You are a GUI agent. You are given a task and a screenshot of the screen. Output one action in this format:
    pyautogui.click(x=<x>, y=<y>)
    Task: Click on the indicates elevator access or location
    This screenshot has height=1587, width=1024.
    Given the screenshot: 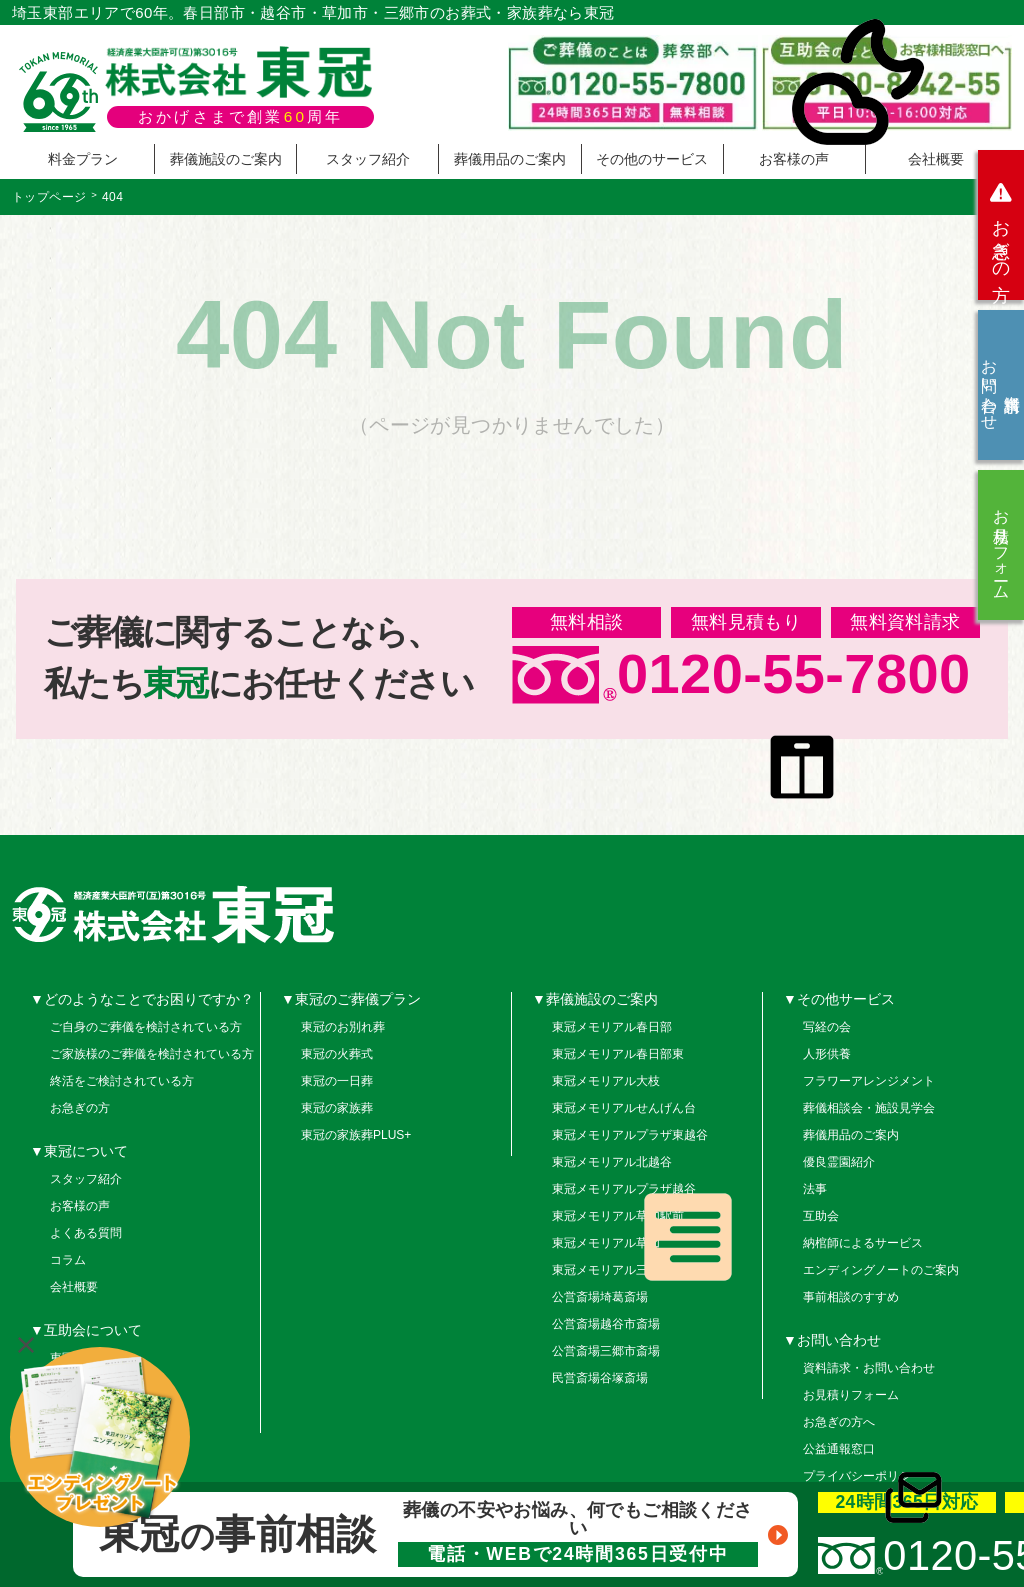 What is the action you would take?
    pyautogui.click(x=802, y=767)
    